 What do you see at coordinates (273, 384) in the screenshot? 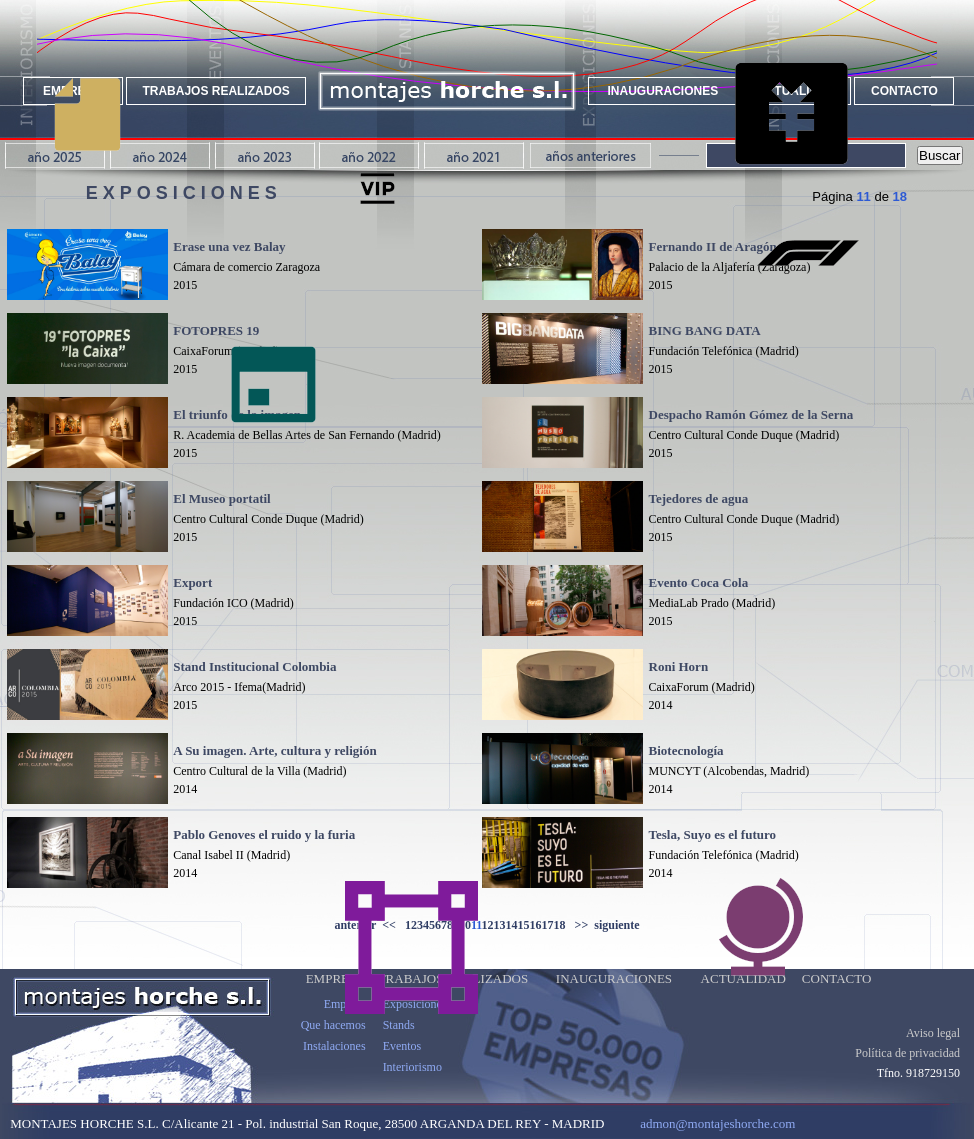
I see `switch to calendar view` at bounding box center [273, 384].